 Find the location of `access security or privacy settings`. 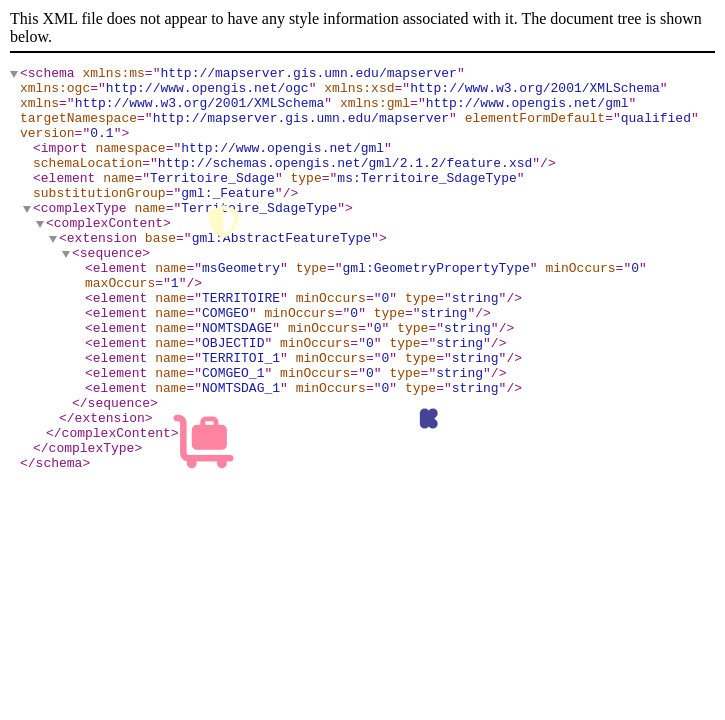

access security or privacy settings is located at coordinates (223, 221).